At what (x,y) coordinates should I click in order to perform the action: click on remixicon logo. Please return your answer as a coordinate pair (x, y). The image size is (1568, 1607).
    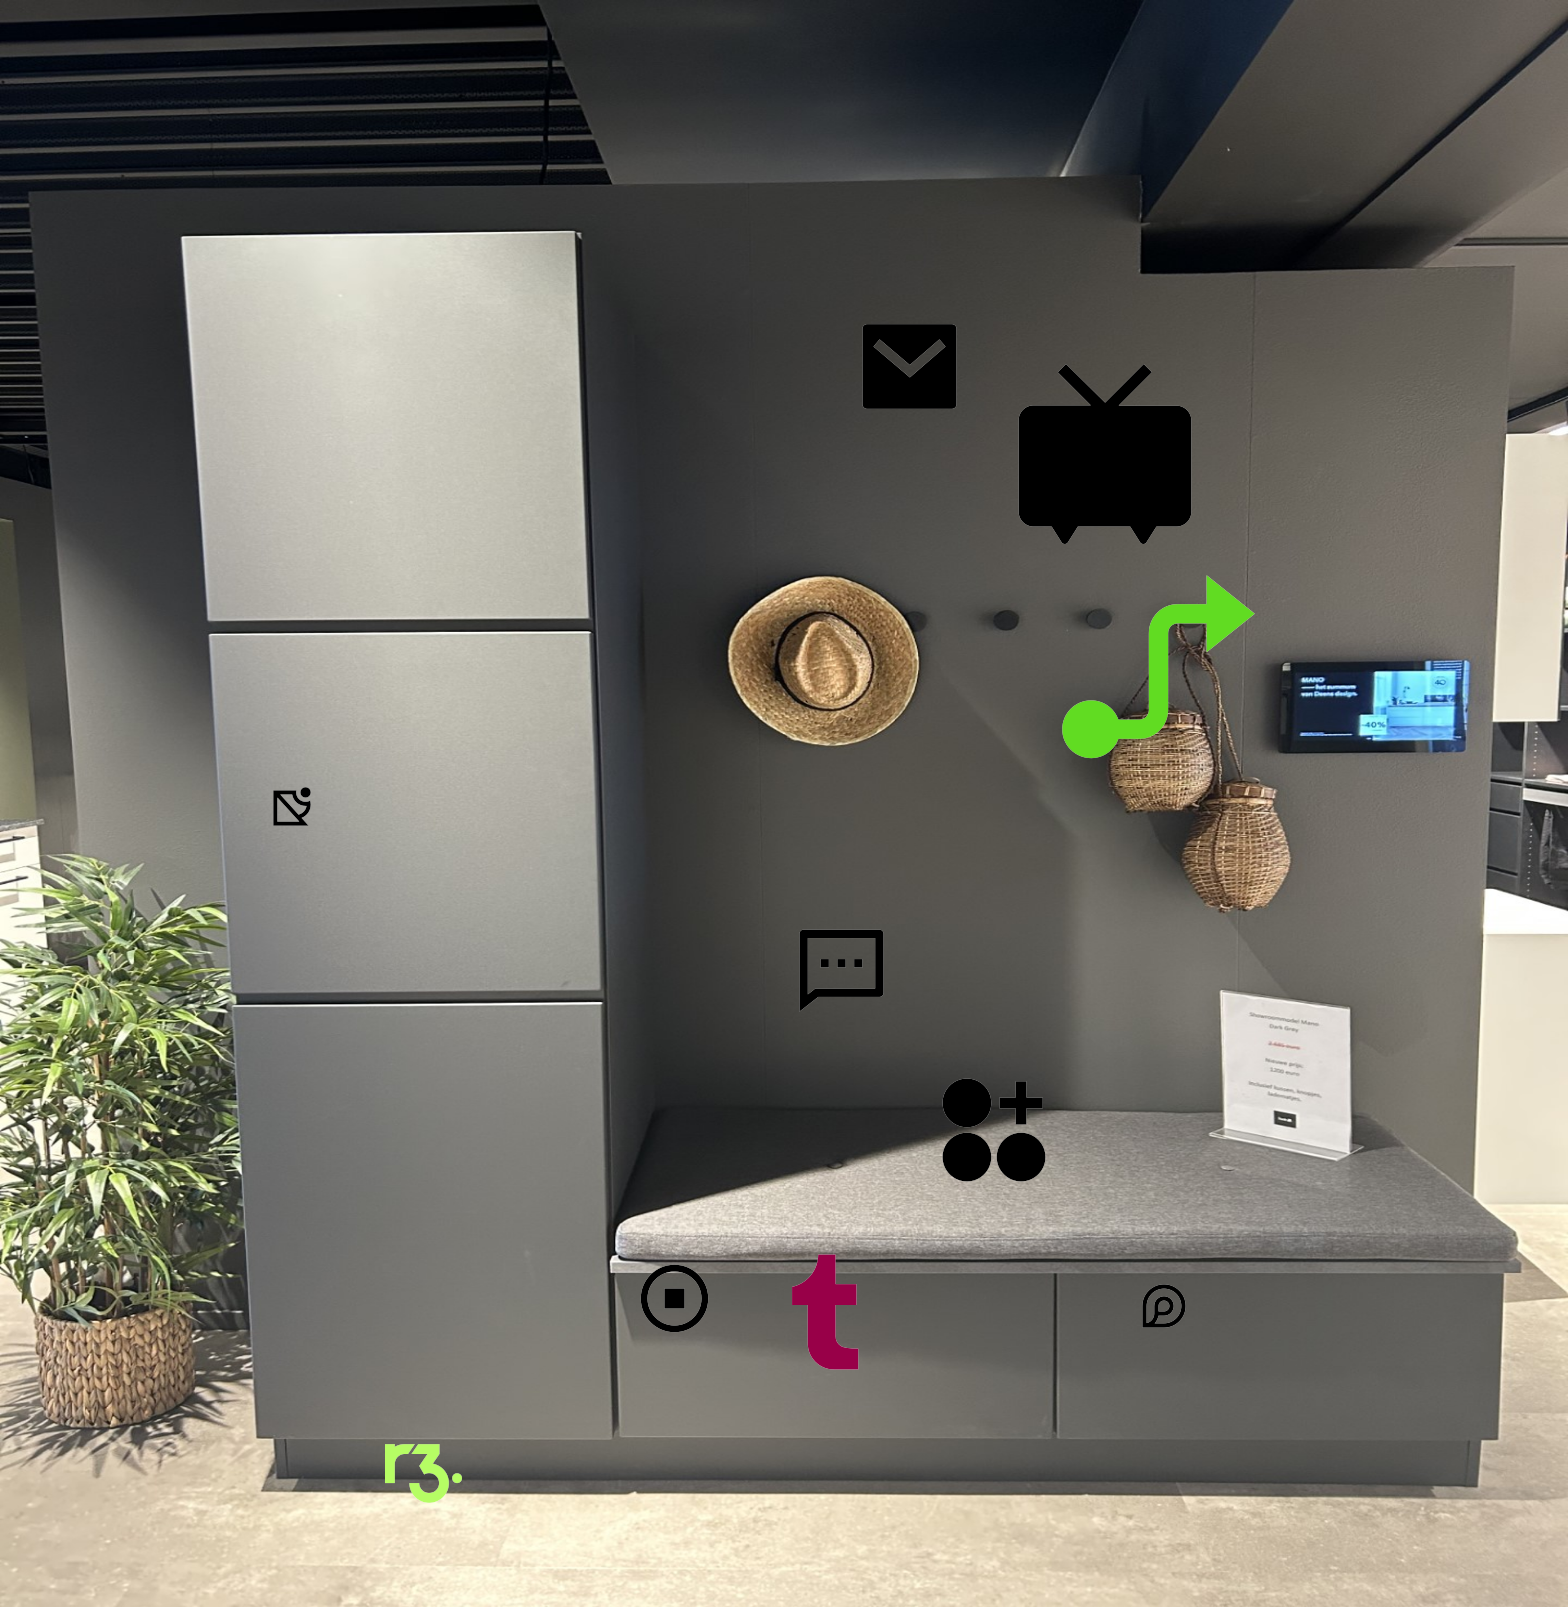
    Looking at the image, I should click on (292, 807).